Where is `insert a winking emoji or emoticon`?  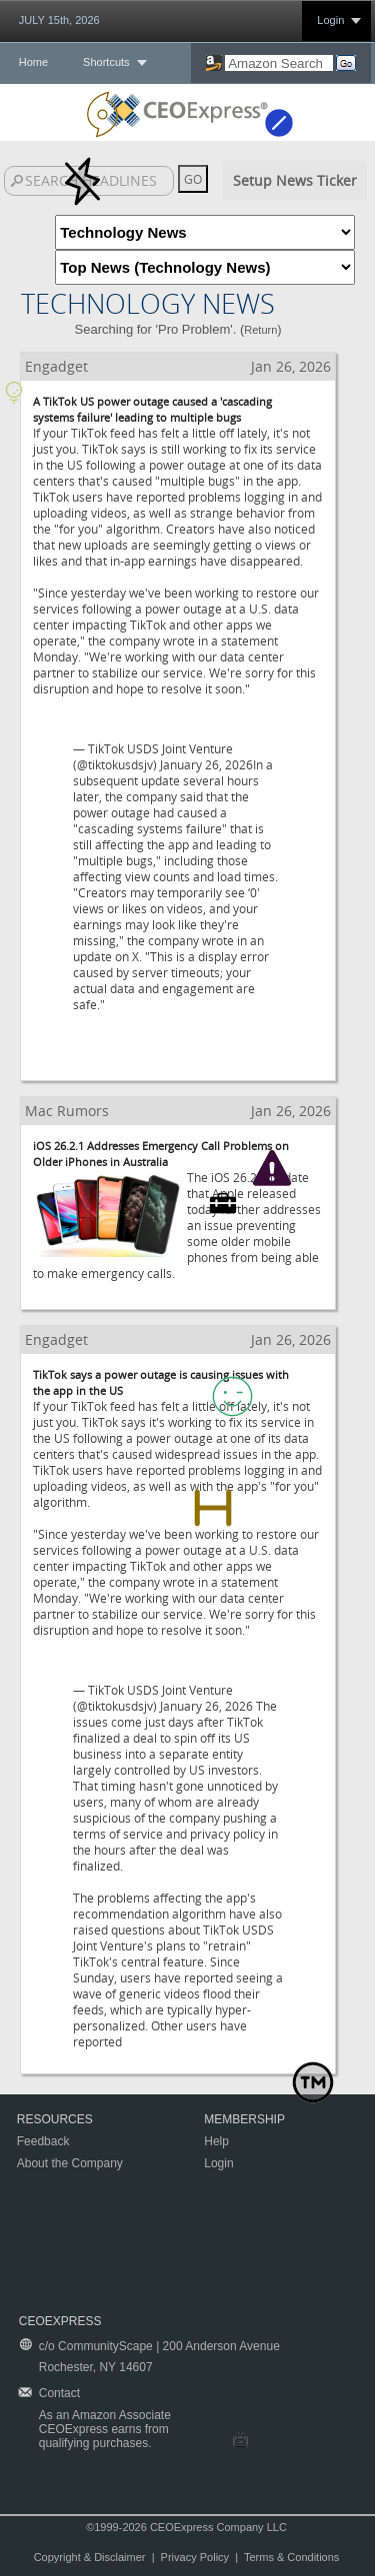 insert a winking emoji or emoticon is located at coordinates (232, 1396).